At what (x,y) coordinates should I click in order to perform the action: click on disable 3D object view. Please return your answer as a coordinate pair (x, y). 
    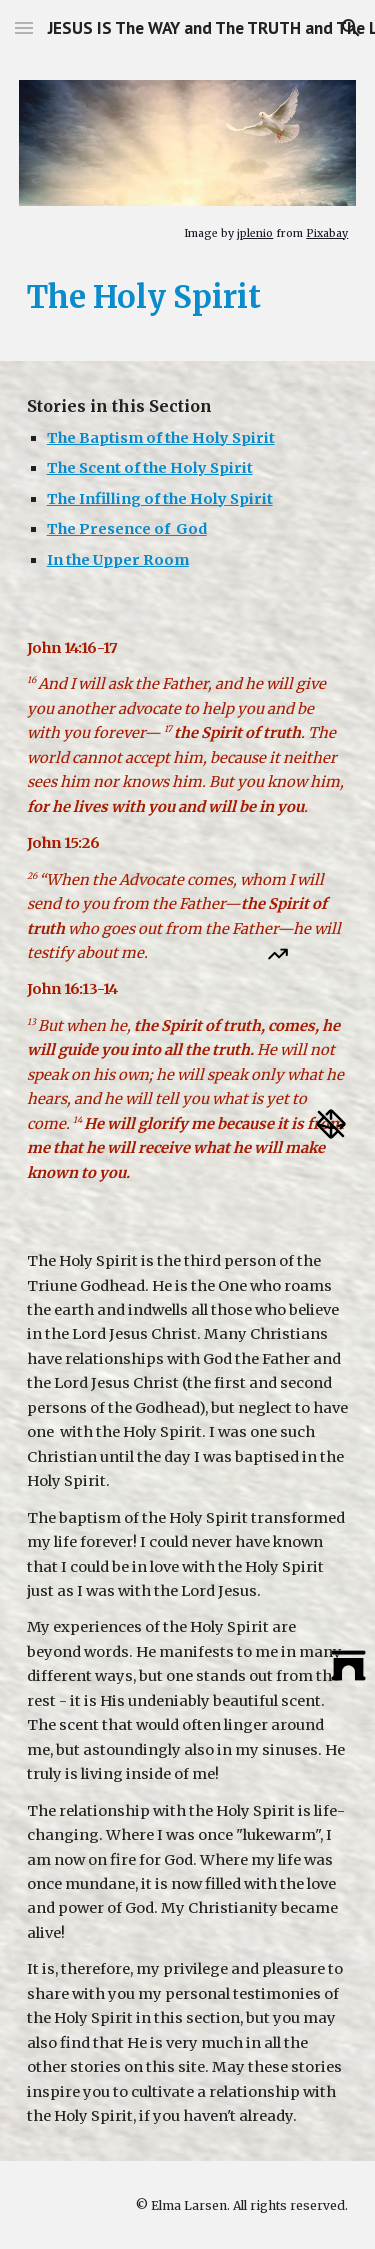
    Looking at the image, I should click on (331, 1124).